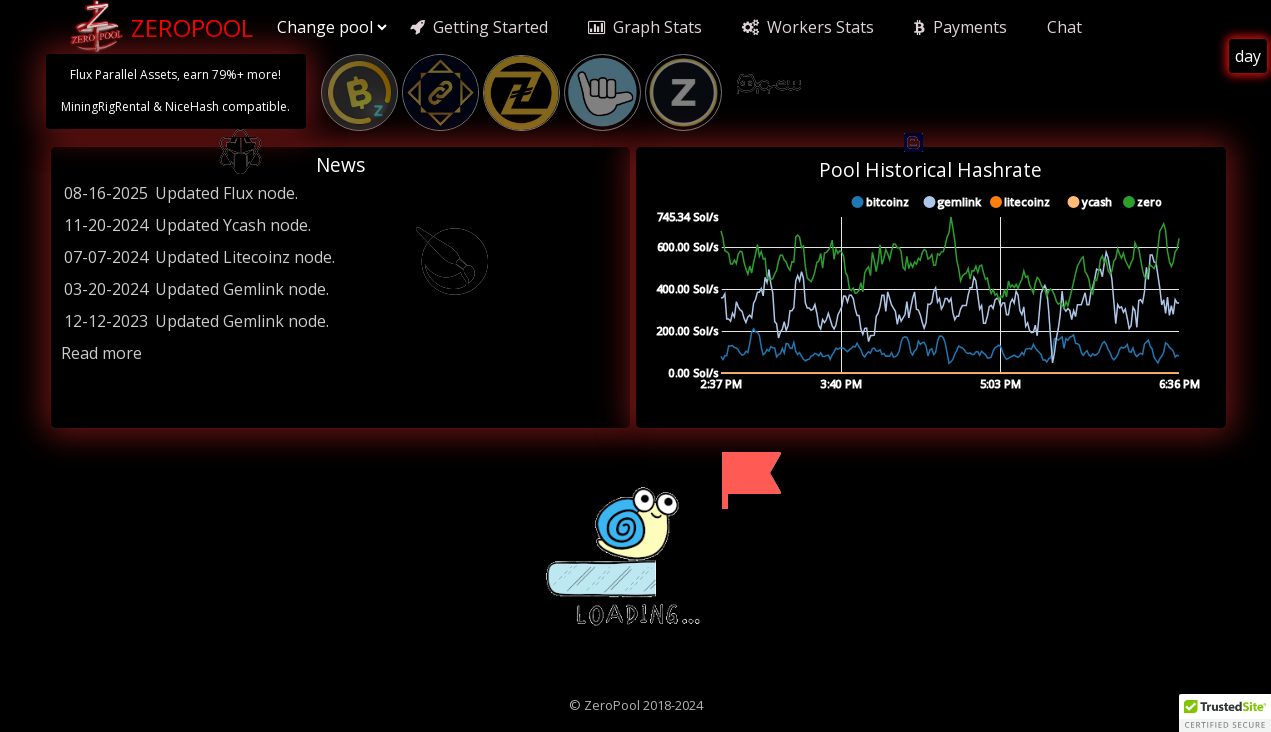 This screenshot has height=732, width=1271. I want to click on flag or mark an item for follow-up, so click(752, 479).